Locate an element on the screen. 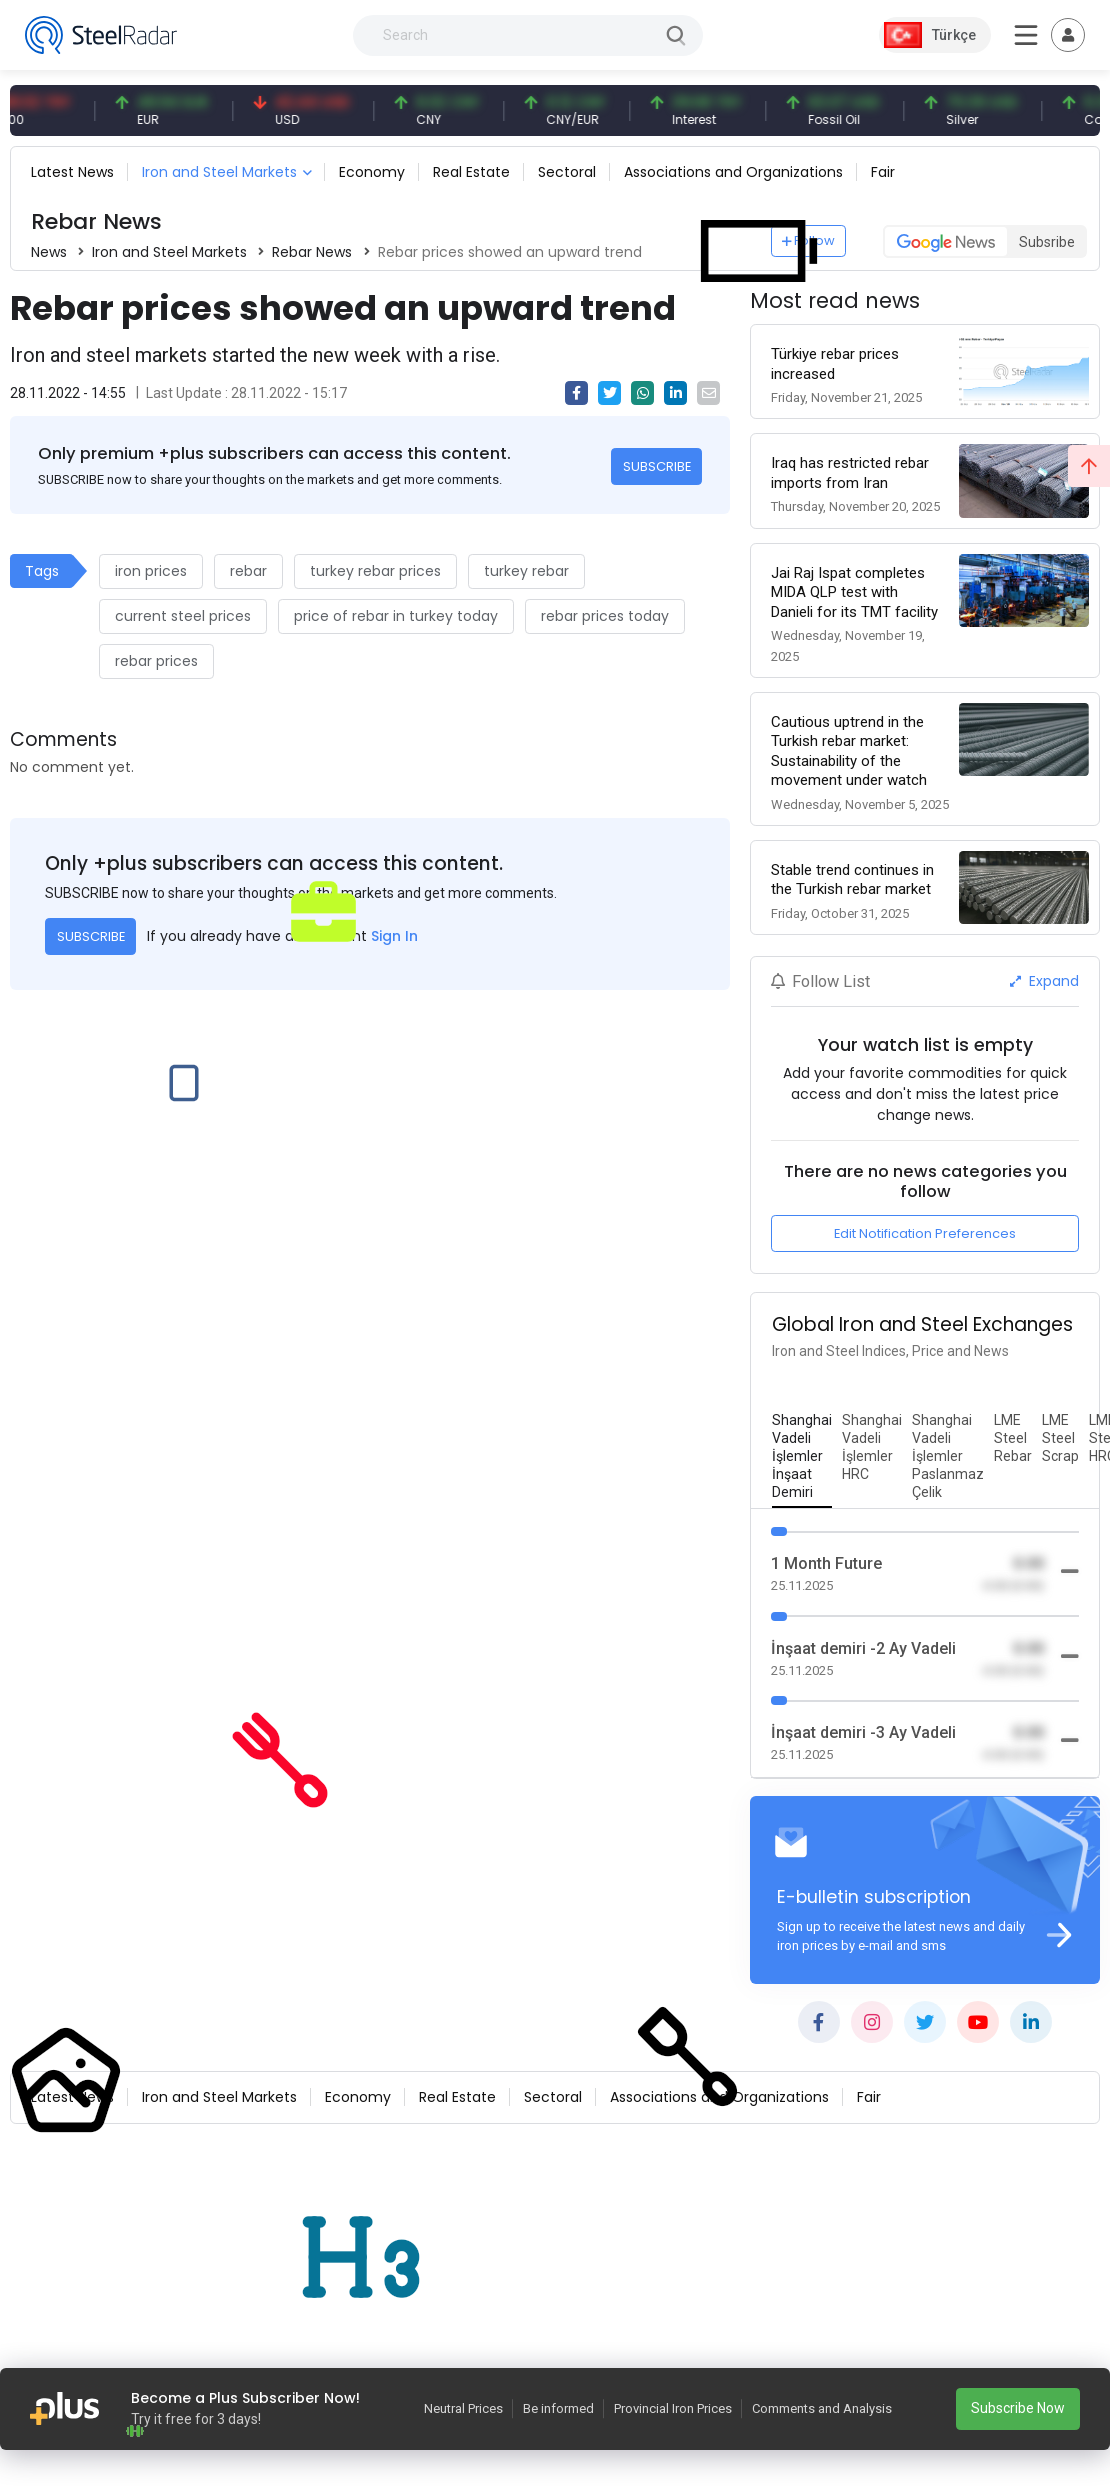 The image size is (1110, 2490). apply heading level 3 text formatting is located at coordinates (361, 2257).